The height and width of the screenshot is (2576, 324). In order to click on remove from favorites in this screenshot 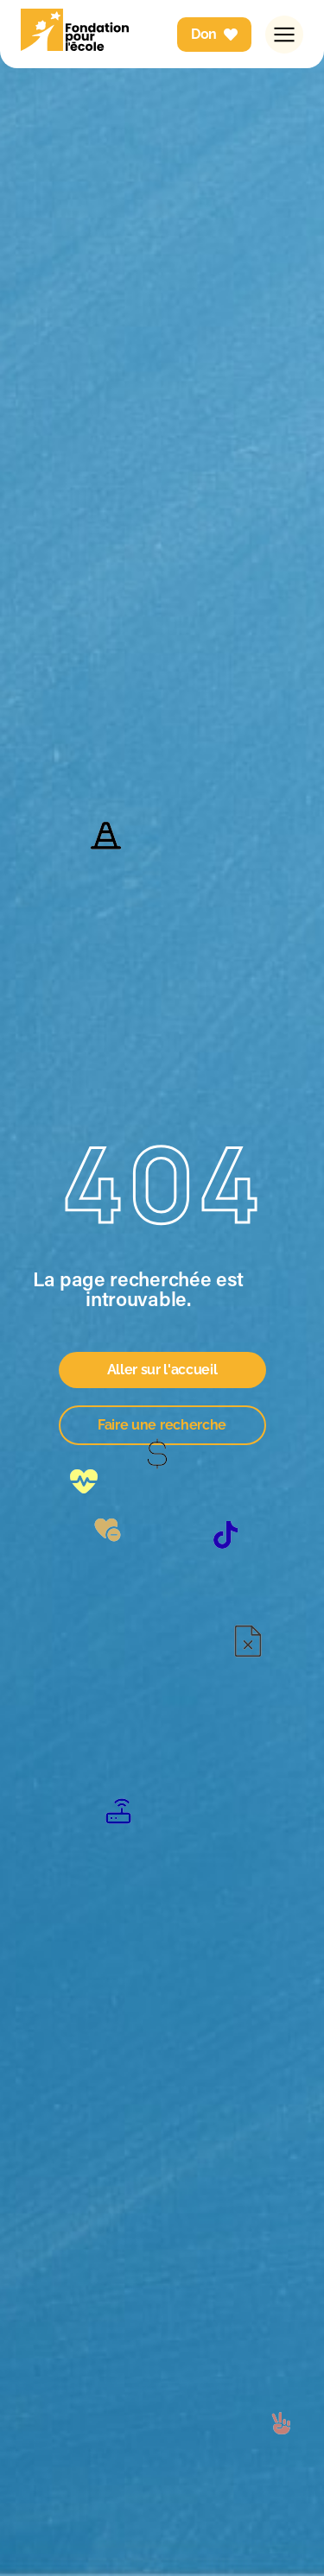, I will do `click(107, 1528)`.